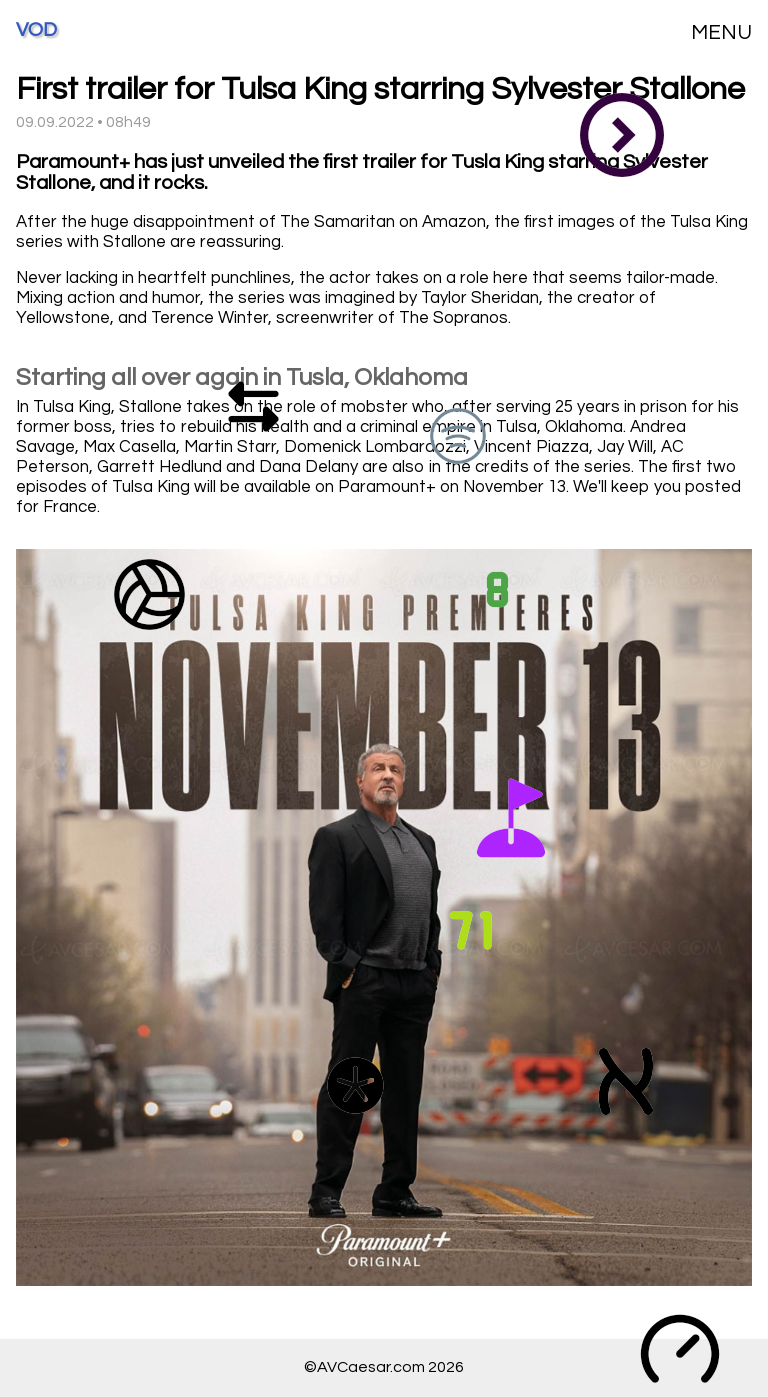  Describe the element at coordinates (355, 1085) in the screenshot. I see `indicates a required field in a form` at that location.